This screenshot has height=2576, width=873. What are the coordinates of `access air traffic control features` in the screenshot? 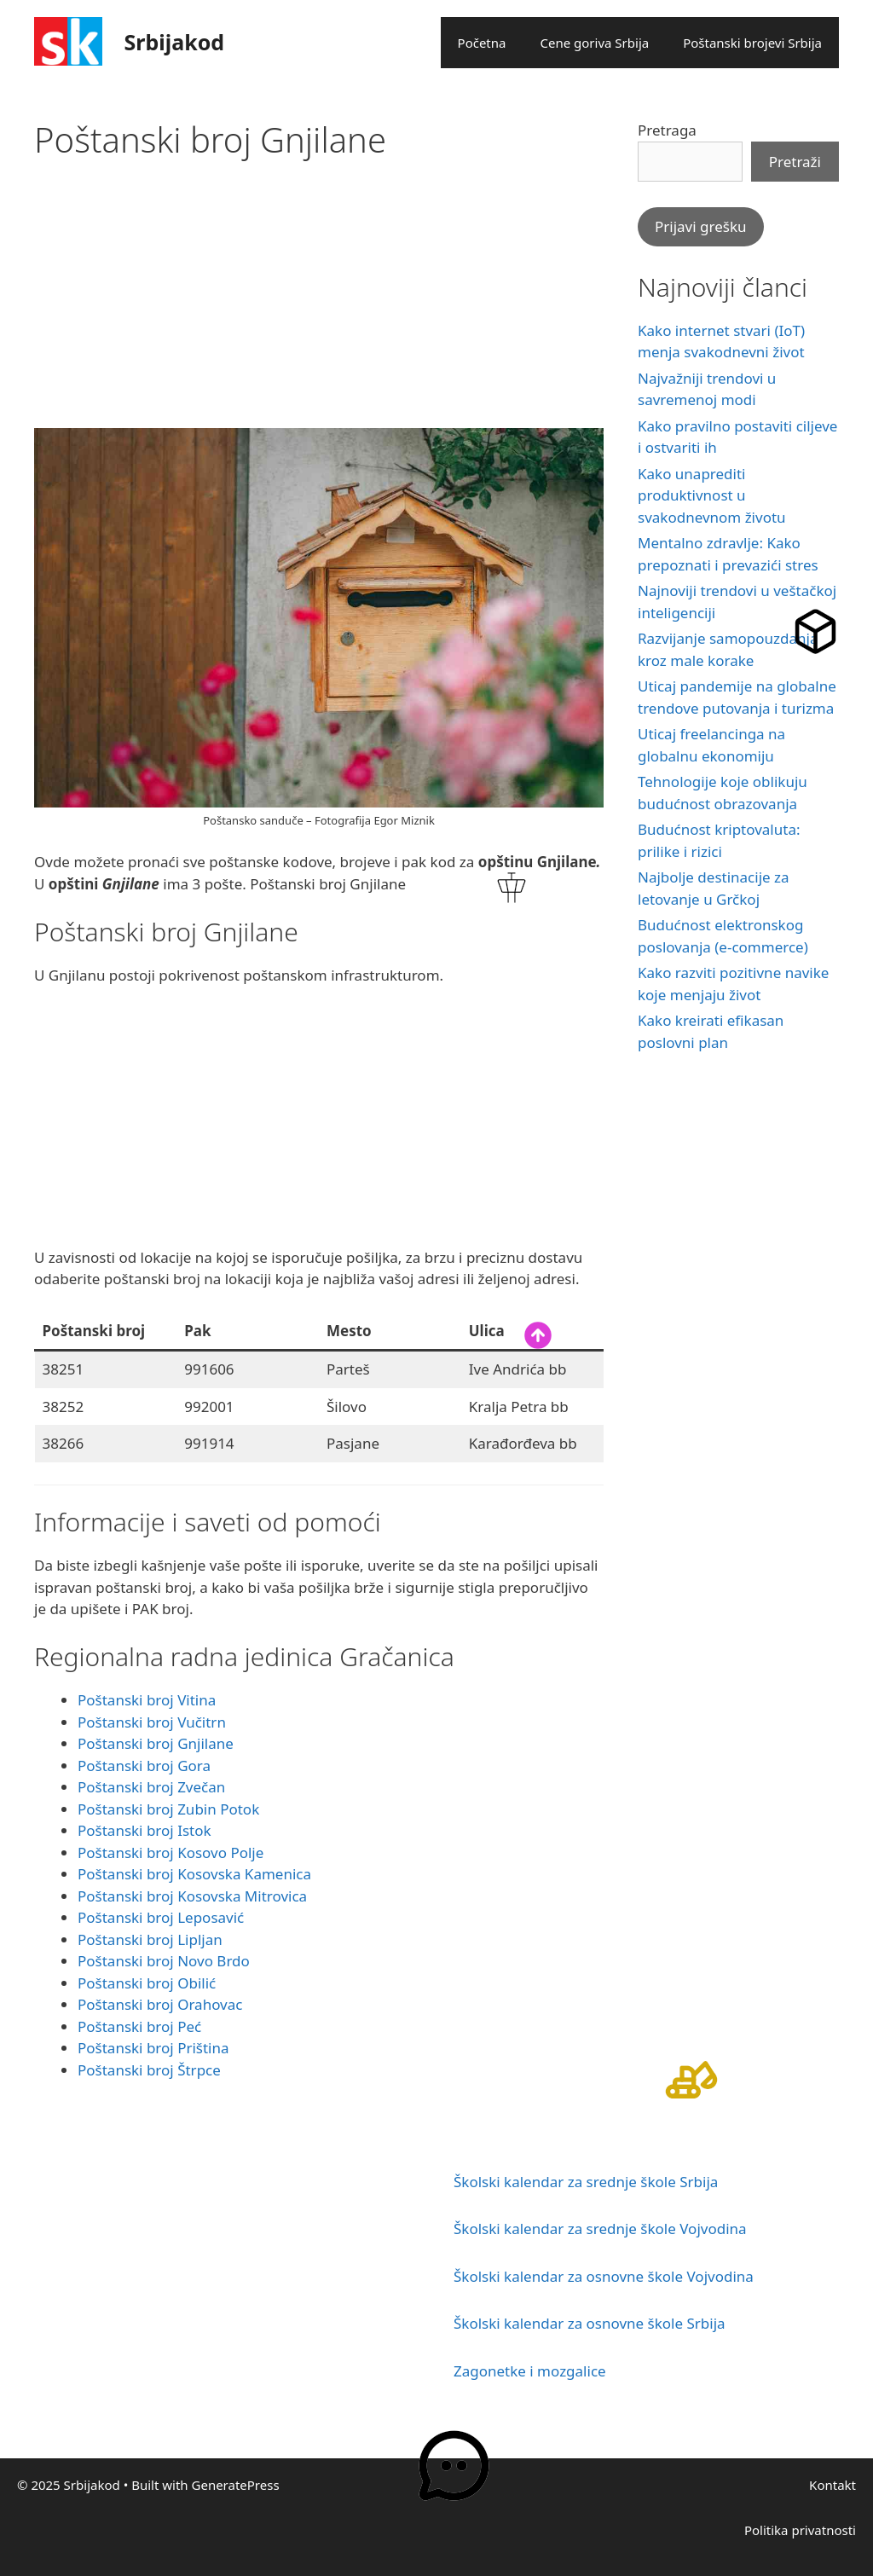 It's located at (512, 888).